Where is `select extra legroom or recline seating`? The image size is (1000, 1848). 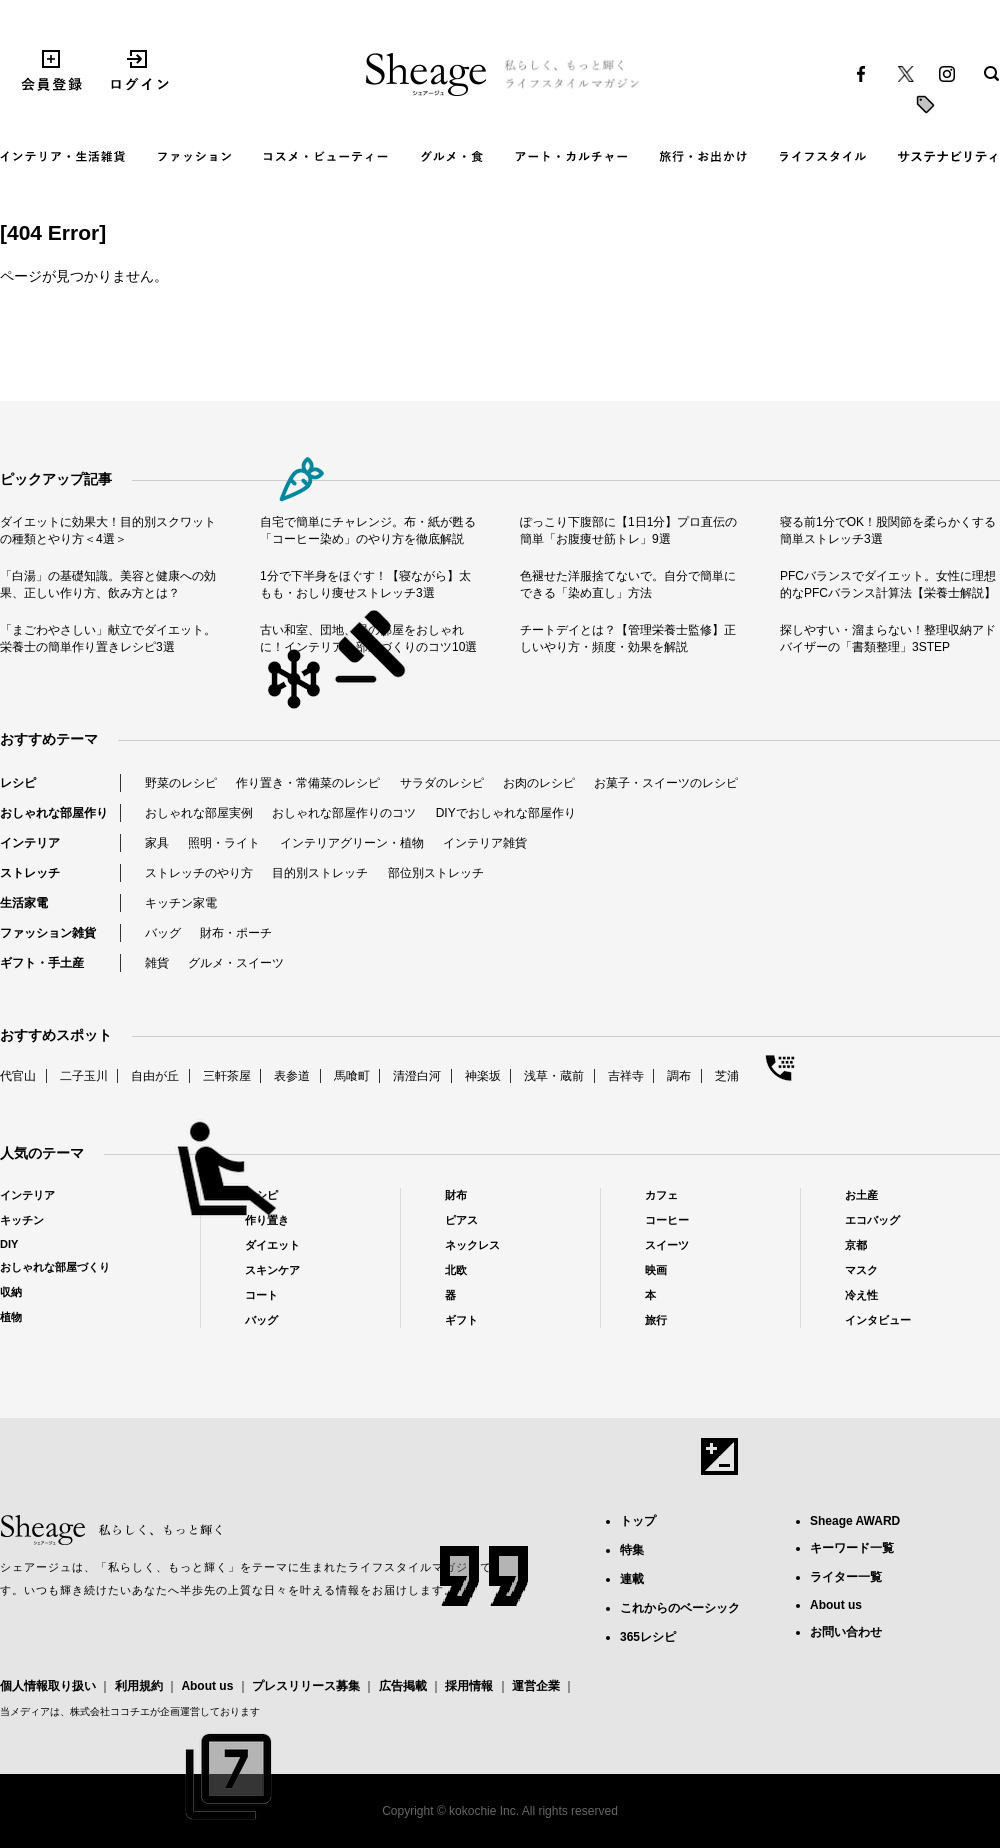
select extra legroom or recline seating is located at coordinates (227, 1171).